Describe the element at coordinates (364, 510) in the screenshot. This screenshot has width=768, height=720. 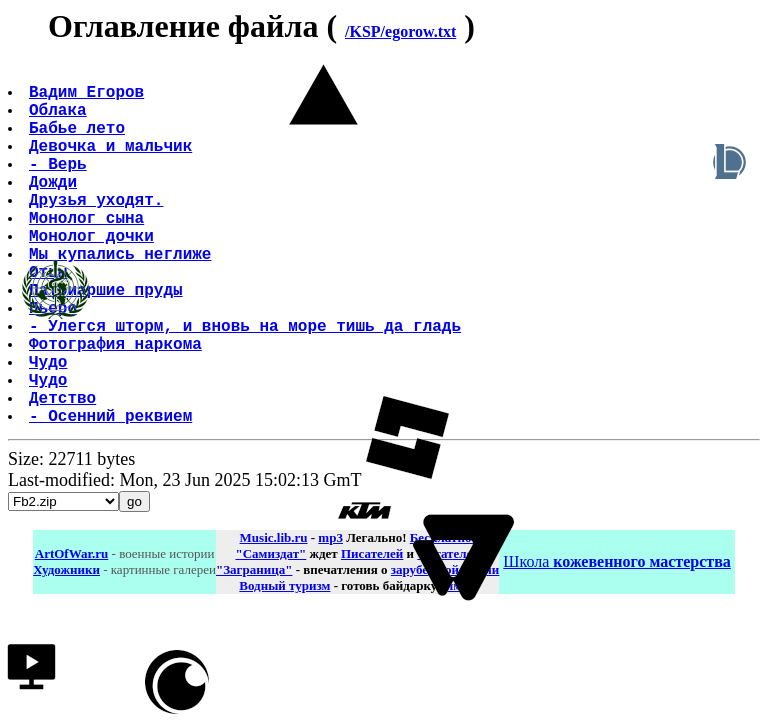
I see `KTM brand logo` at that location.